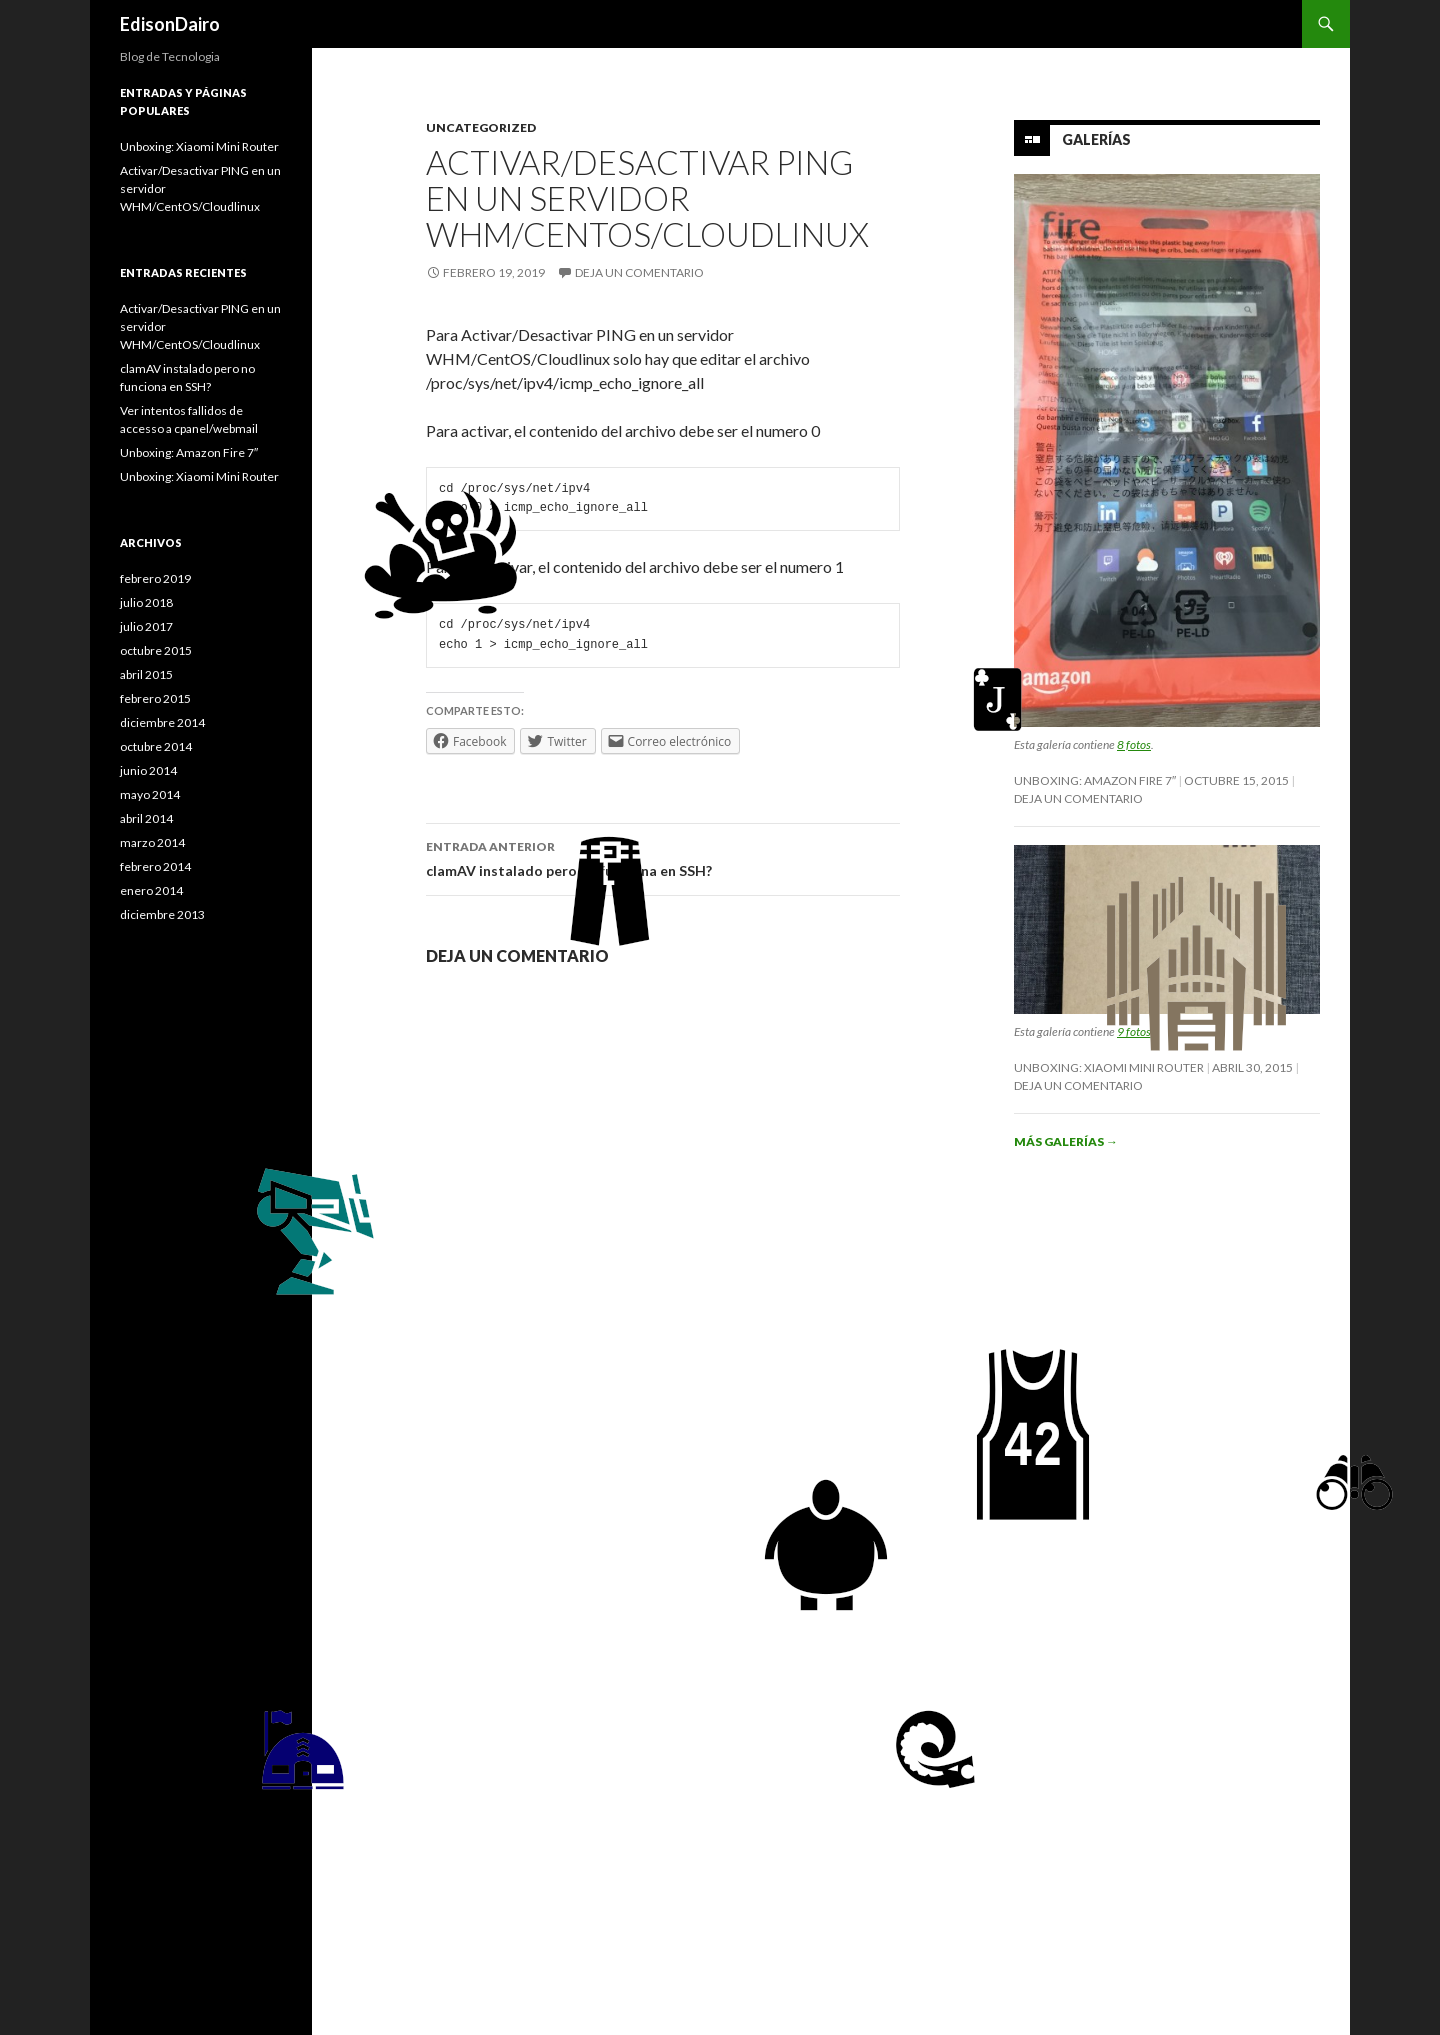 The image size is (1440, 2035). What do you see at coordinates (1033, 1434) in the screenshot?
I see `view team roster or player information` at bounding box center [1033, 1434].